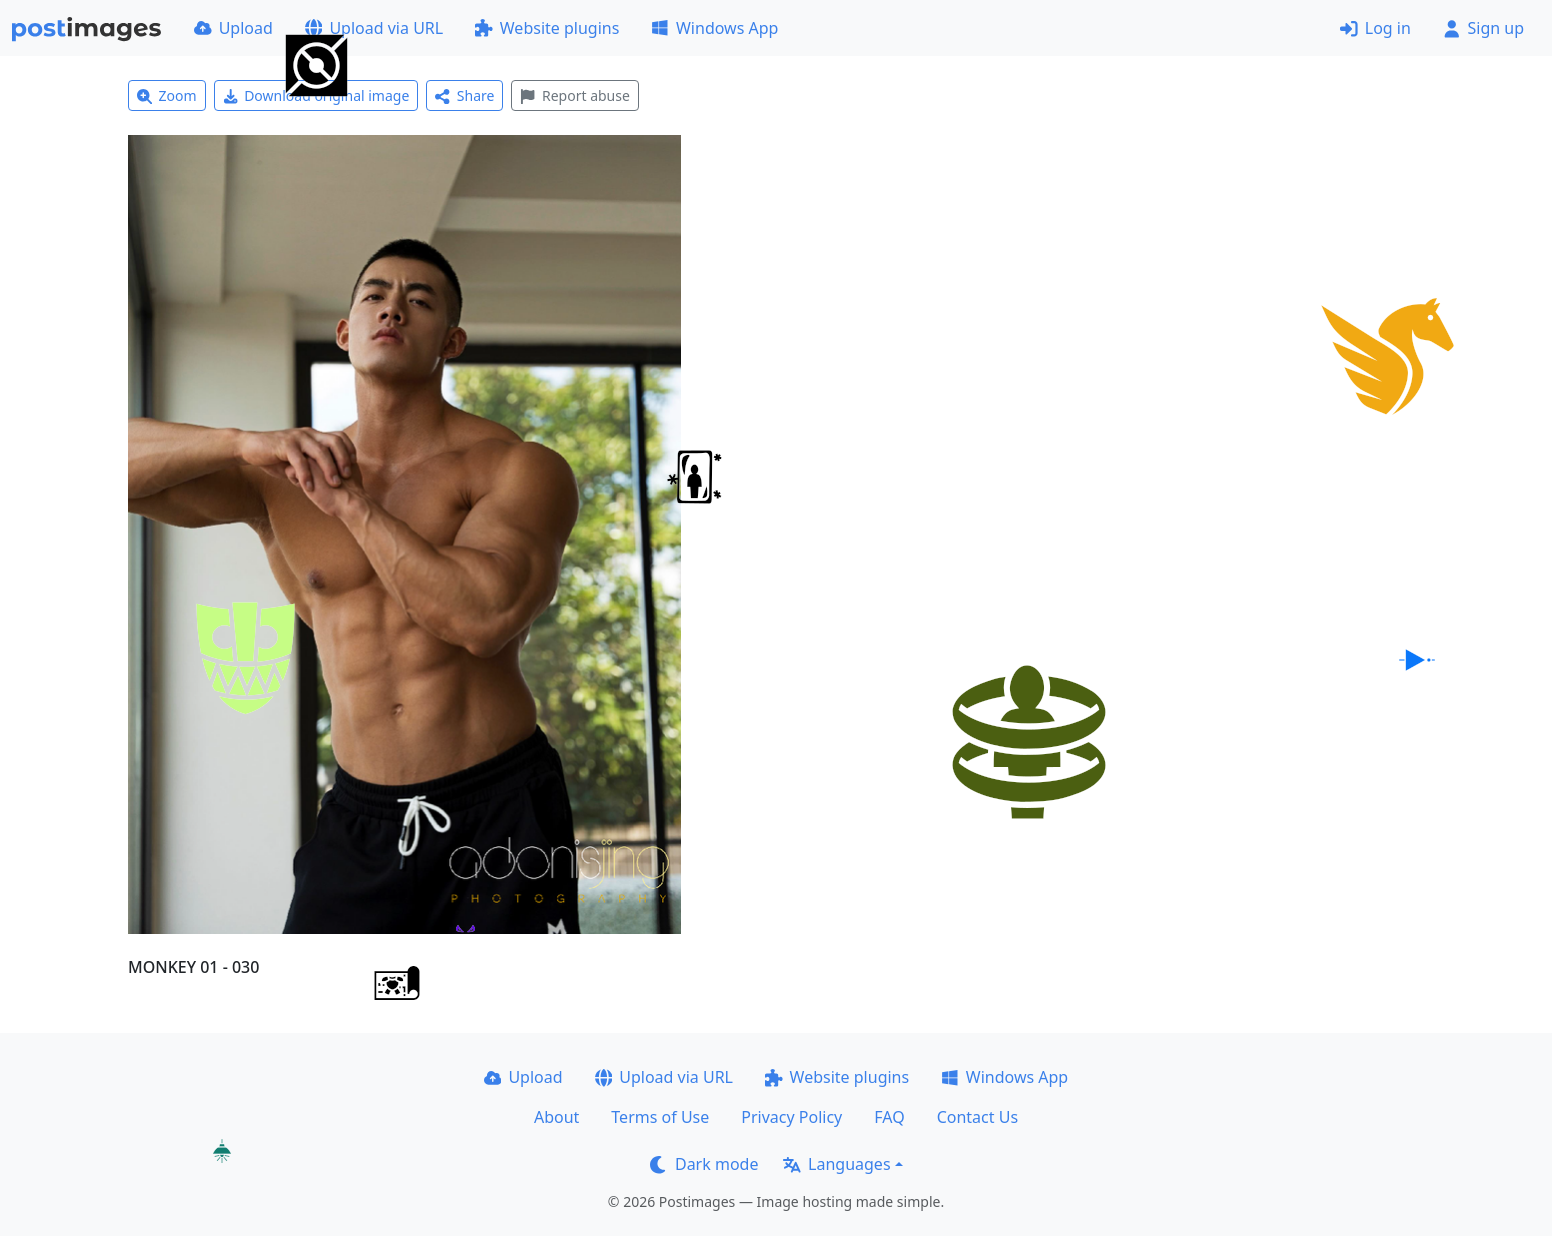 The image size is (1552, 1236). I want to click on access tribal or cultural themed game content, so click(243, 658).